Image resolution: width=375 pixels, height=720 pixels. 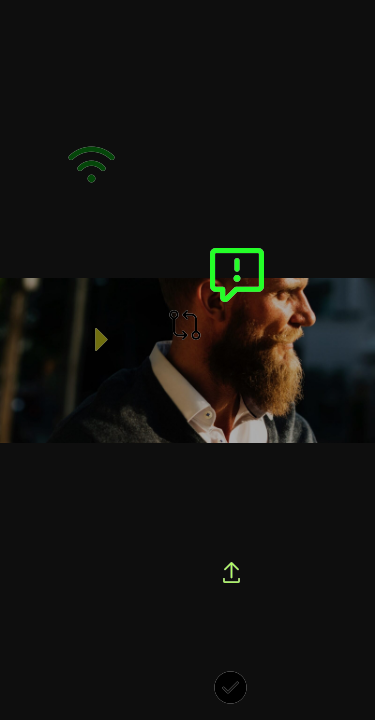 I want to click on upload a file or document, so click(x=231, y=572).